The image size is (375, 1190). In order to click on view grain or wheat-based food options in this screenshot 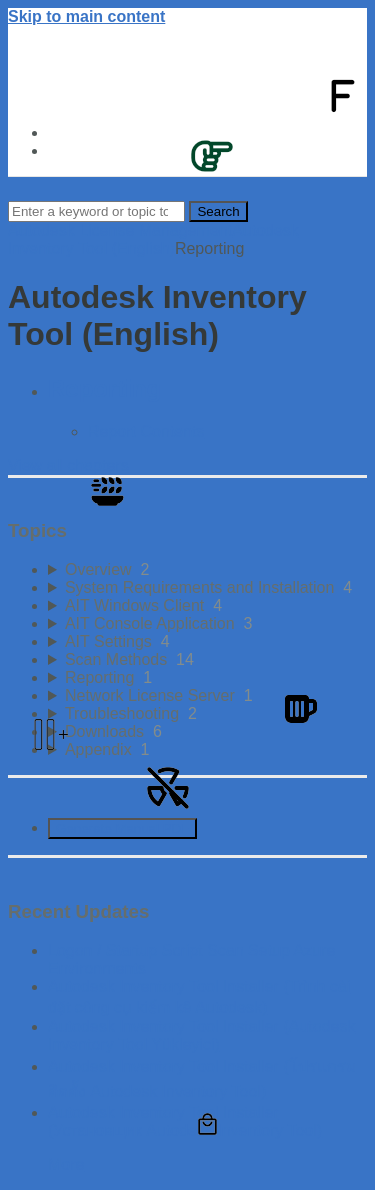, I will do `click(107, 491)`.